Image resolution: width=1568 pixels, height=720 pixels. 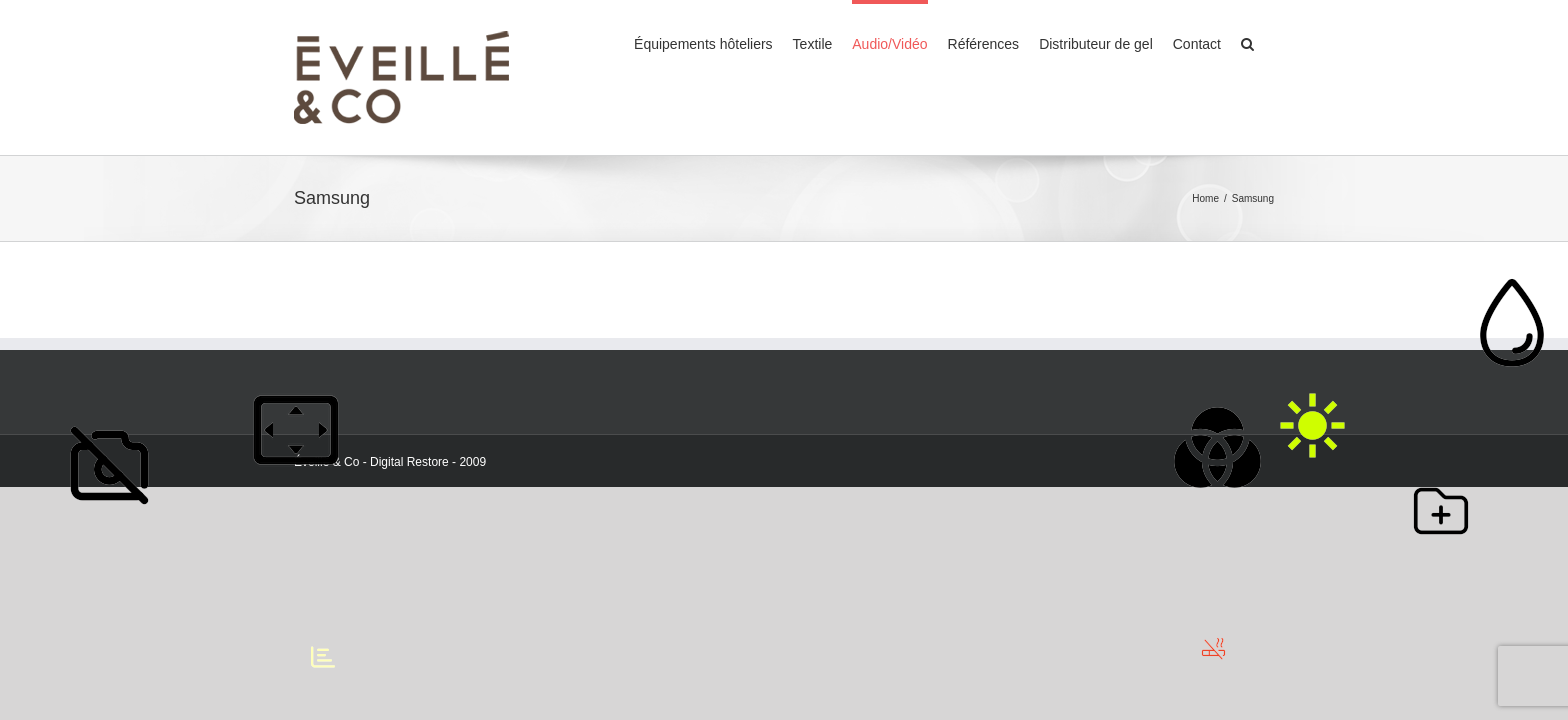 I want to click on adjust color filter settings, so click(x=1217, y=447).